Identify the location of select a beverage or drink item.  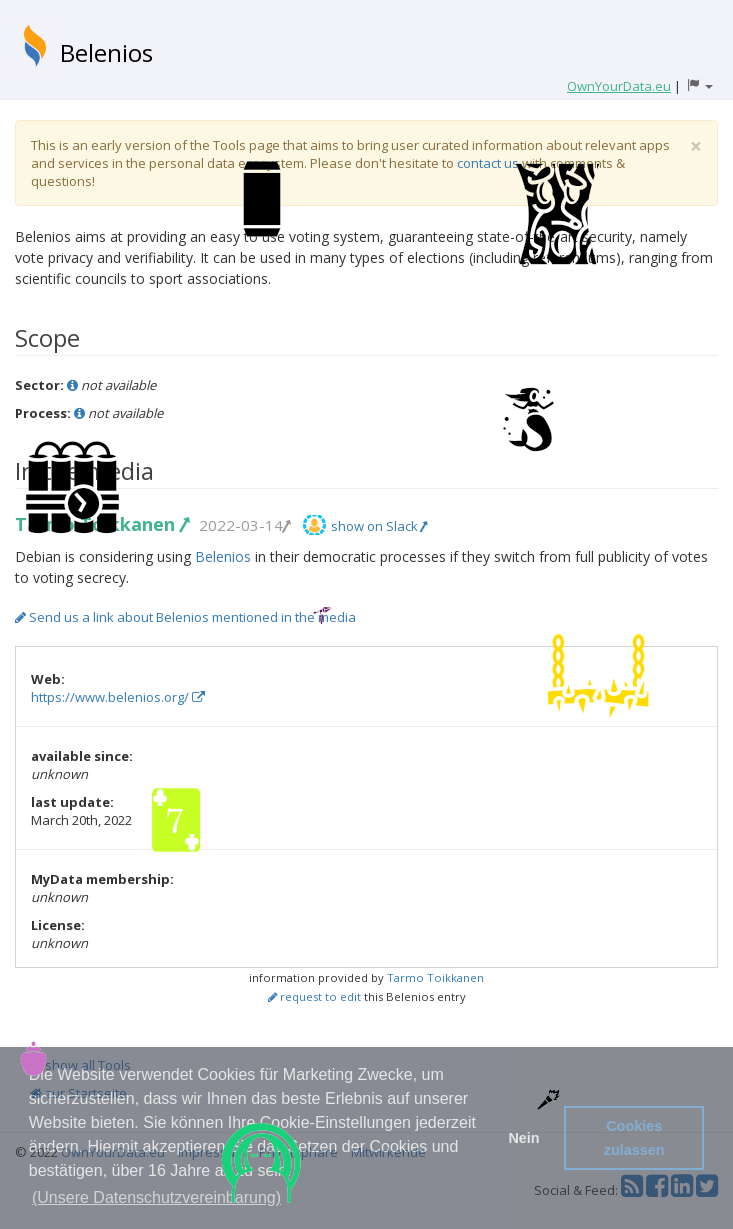
(262, 199).